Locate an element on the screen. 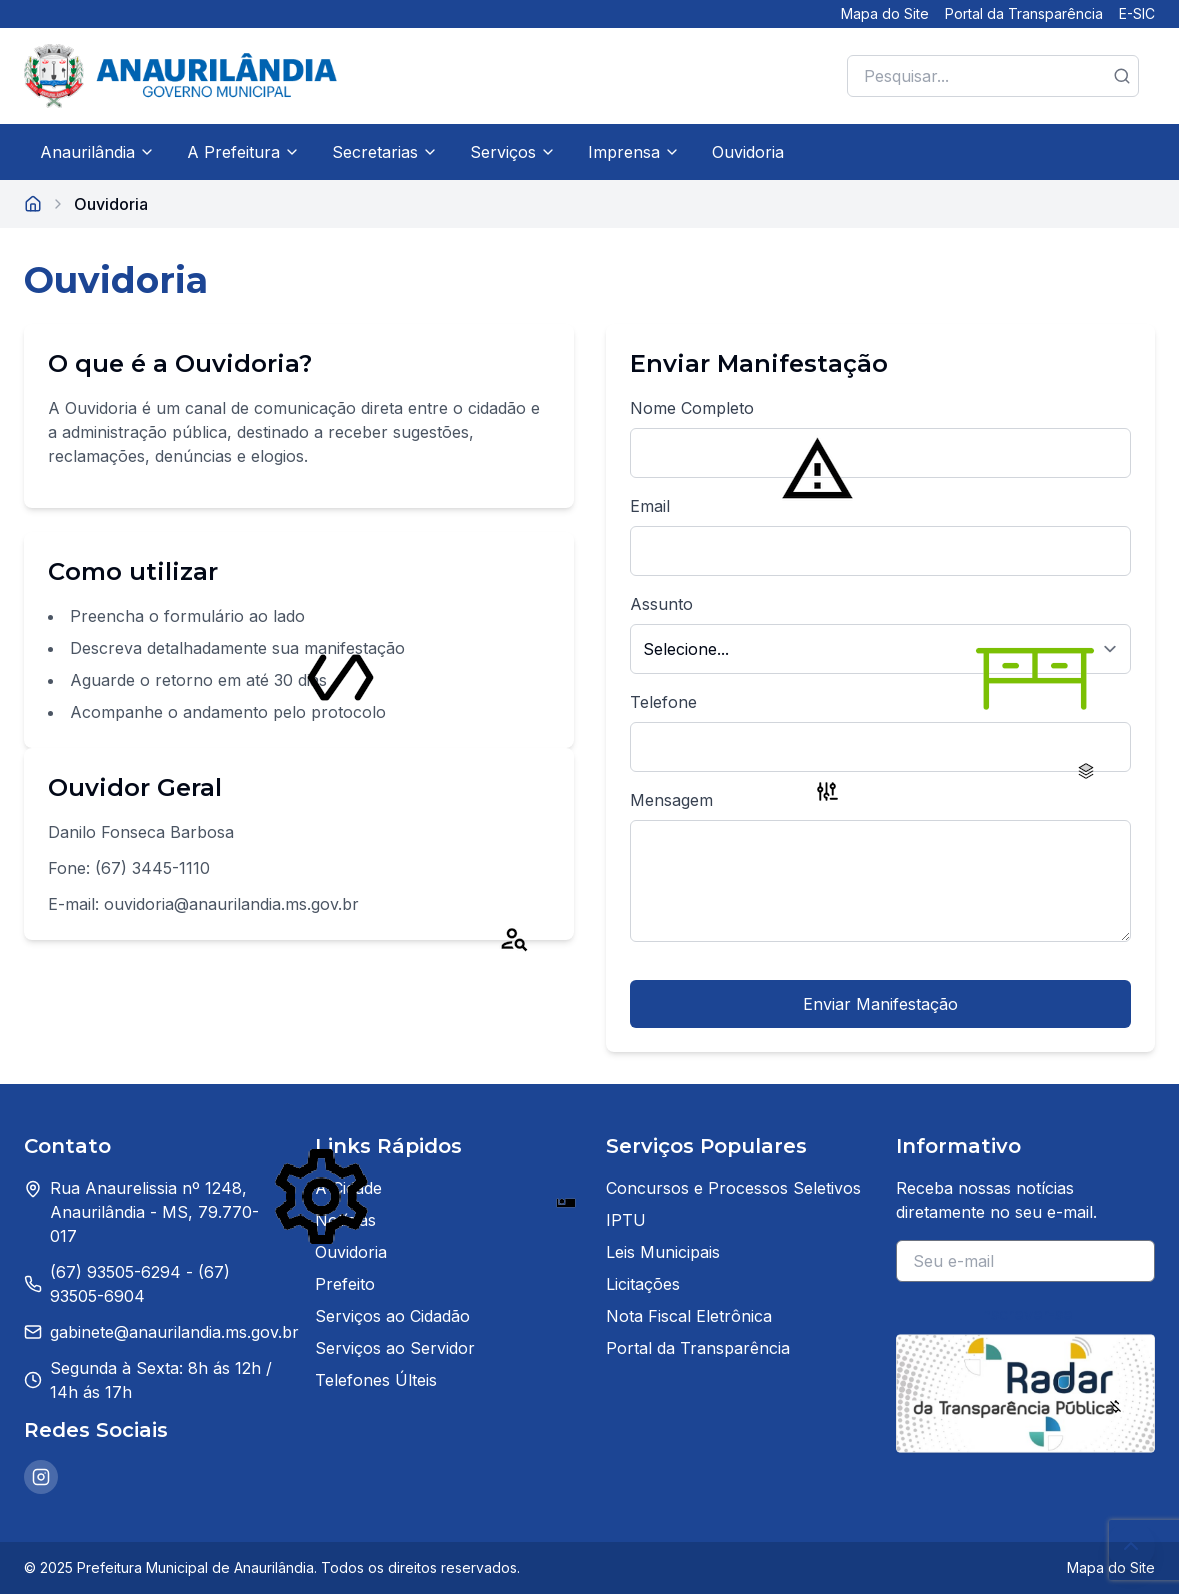 Image resolution: width=1179 pixels, height=1594 pixels. open settings menu is located at coordinates (321, 1196).